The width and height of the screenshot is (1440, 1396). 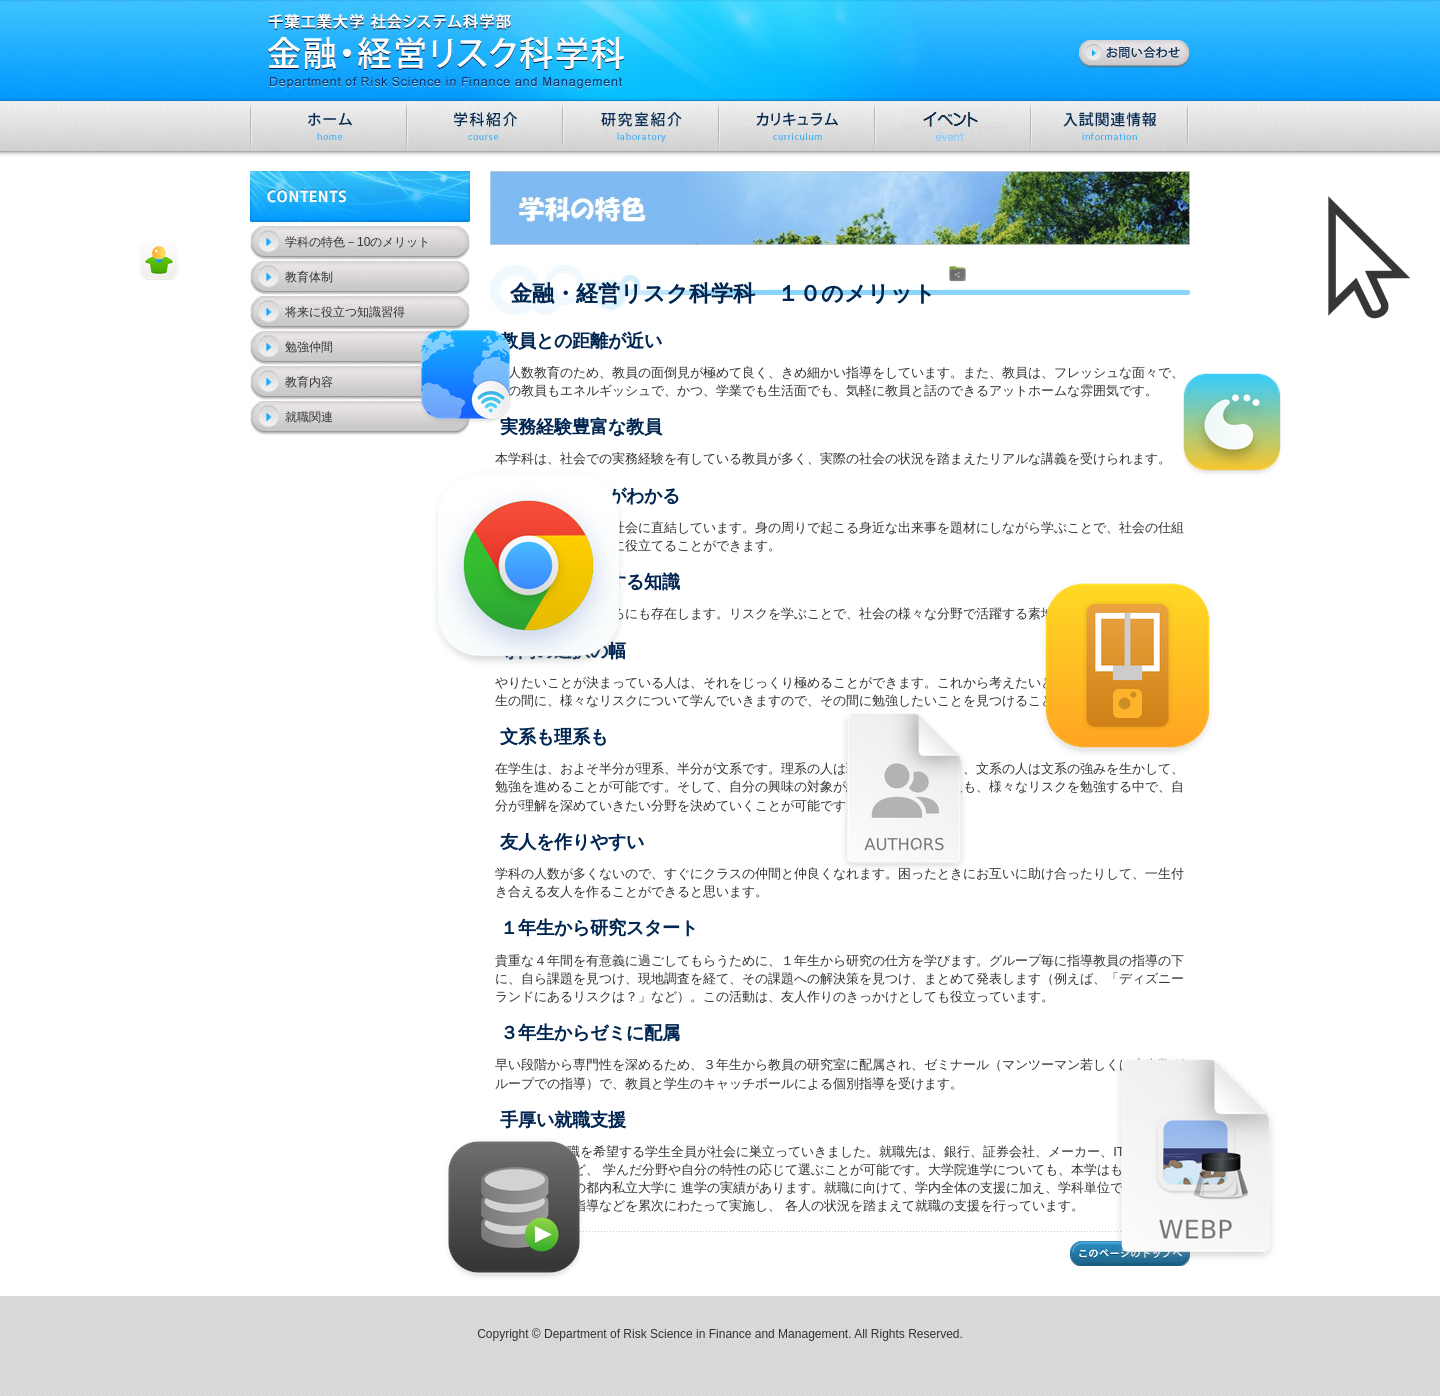 I want to click on open your public shared folder, so click(x=957, y=273).